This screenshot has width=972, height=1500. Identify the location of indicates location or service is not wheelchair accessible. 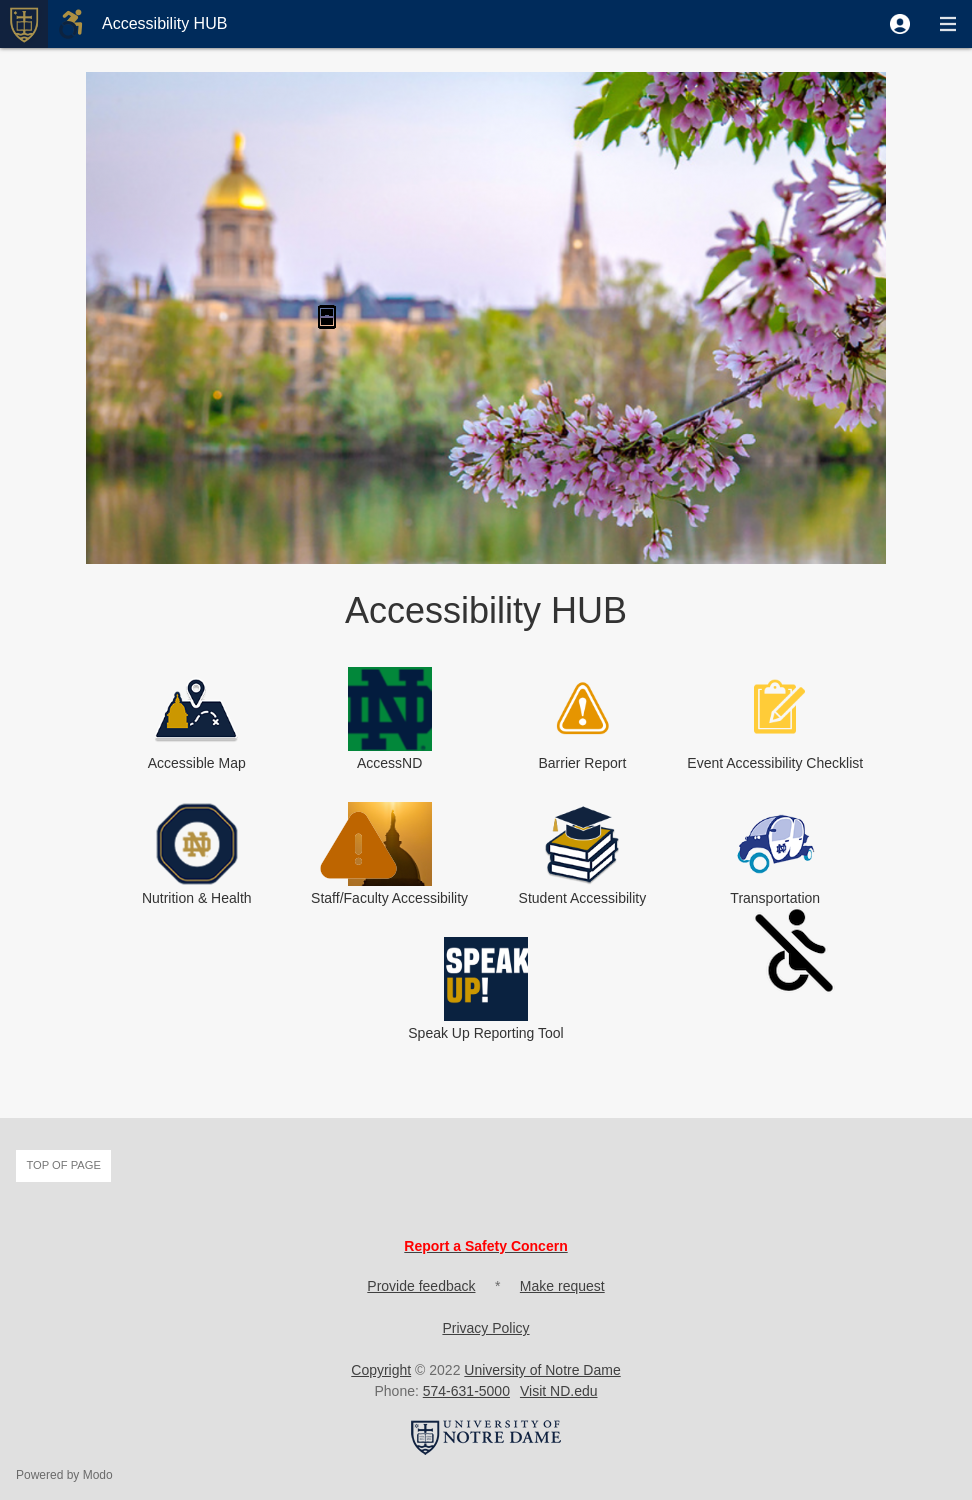
(797, 950).